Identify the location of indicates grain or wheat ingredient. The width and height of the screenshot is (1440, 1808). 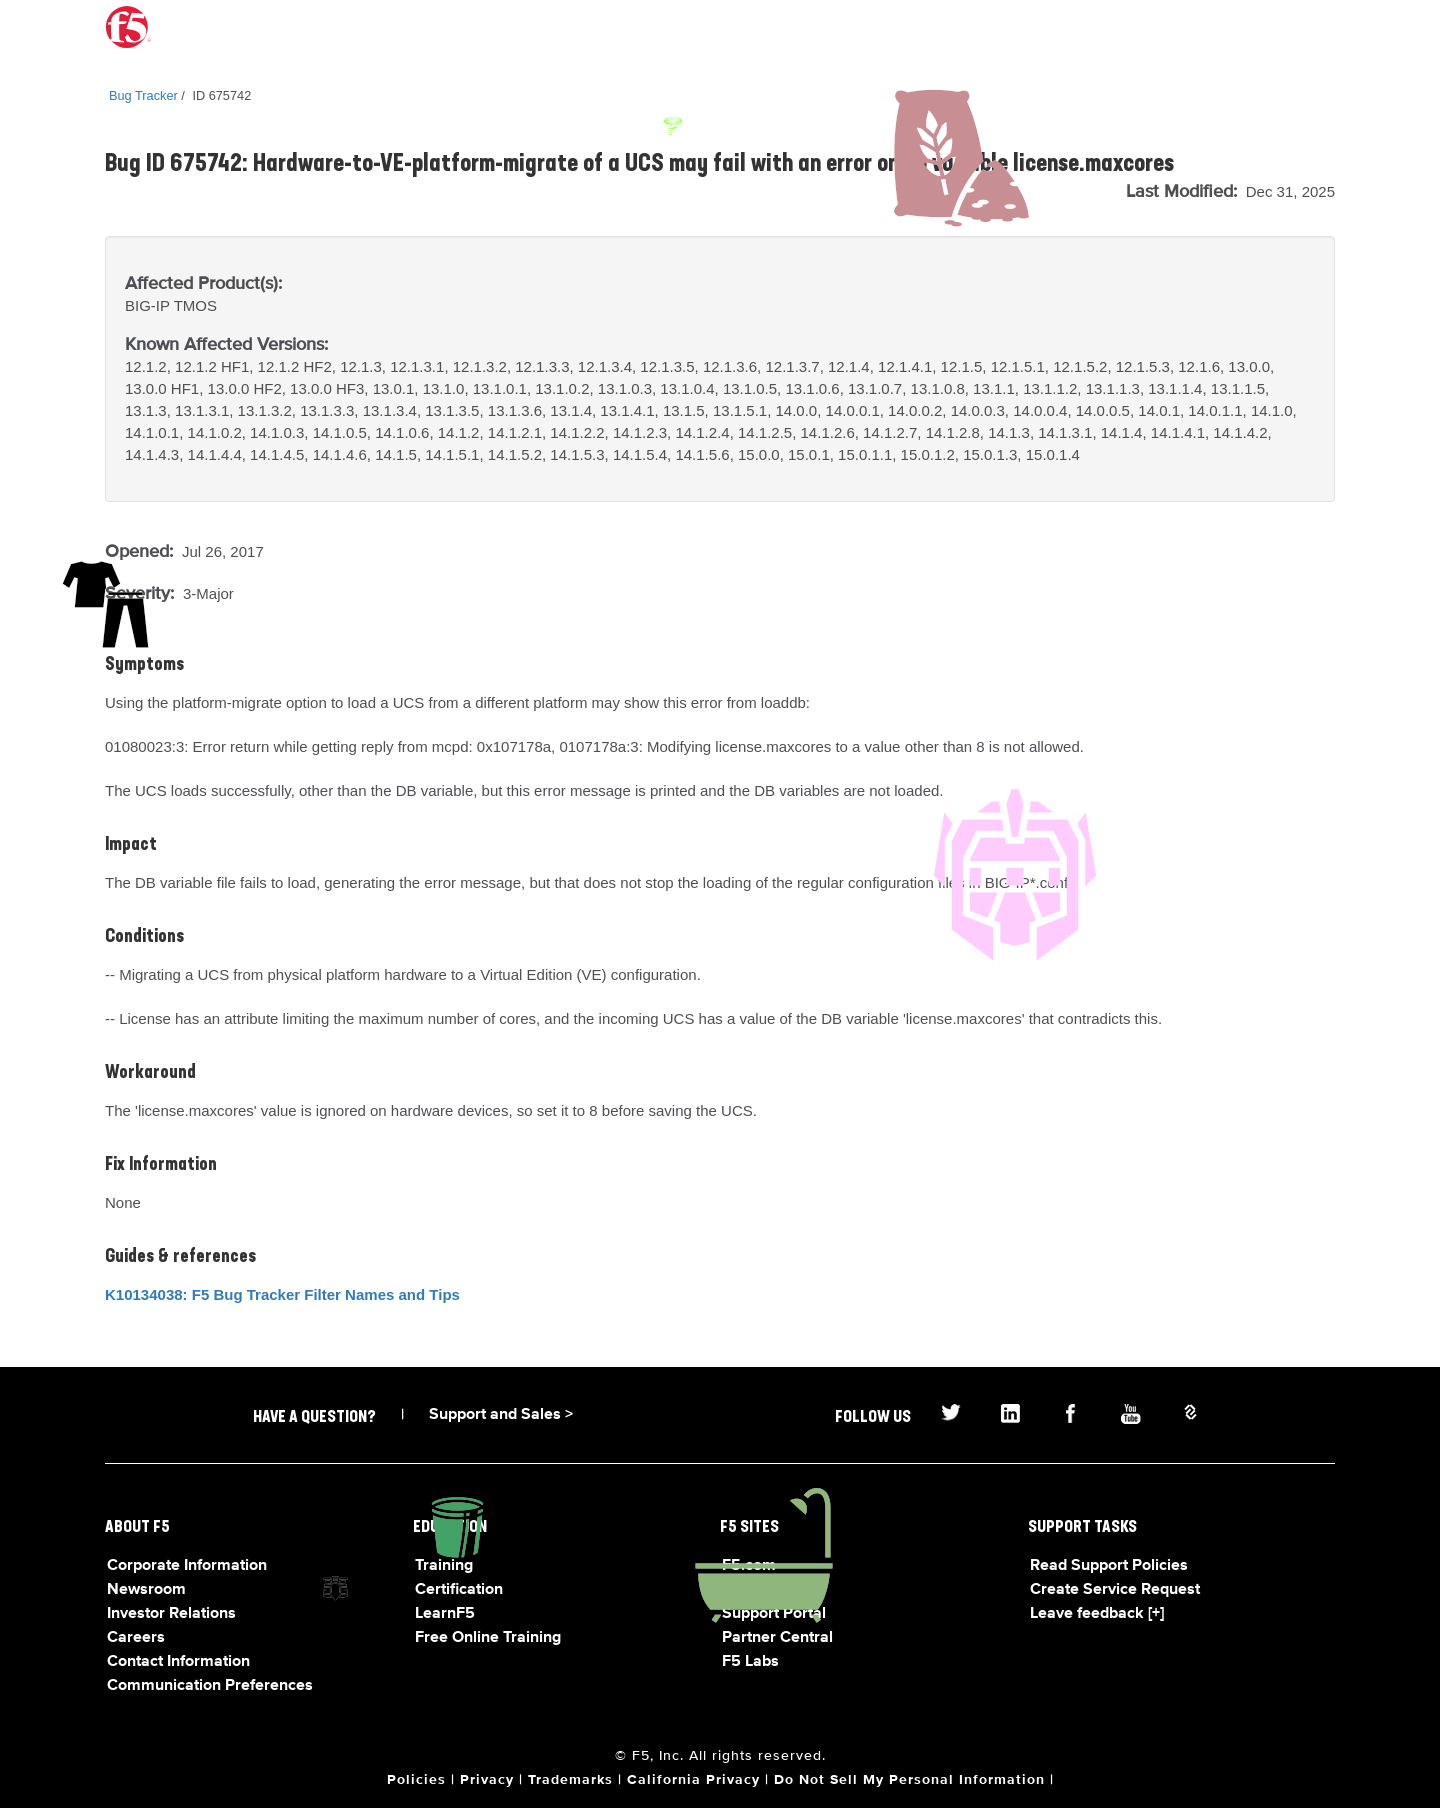
(961, 157).